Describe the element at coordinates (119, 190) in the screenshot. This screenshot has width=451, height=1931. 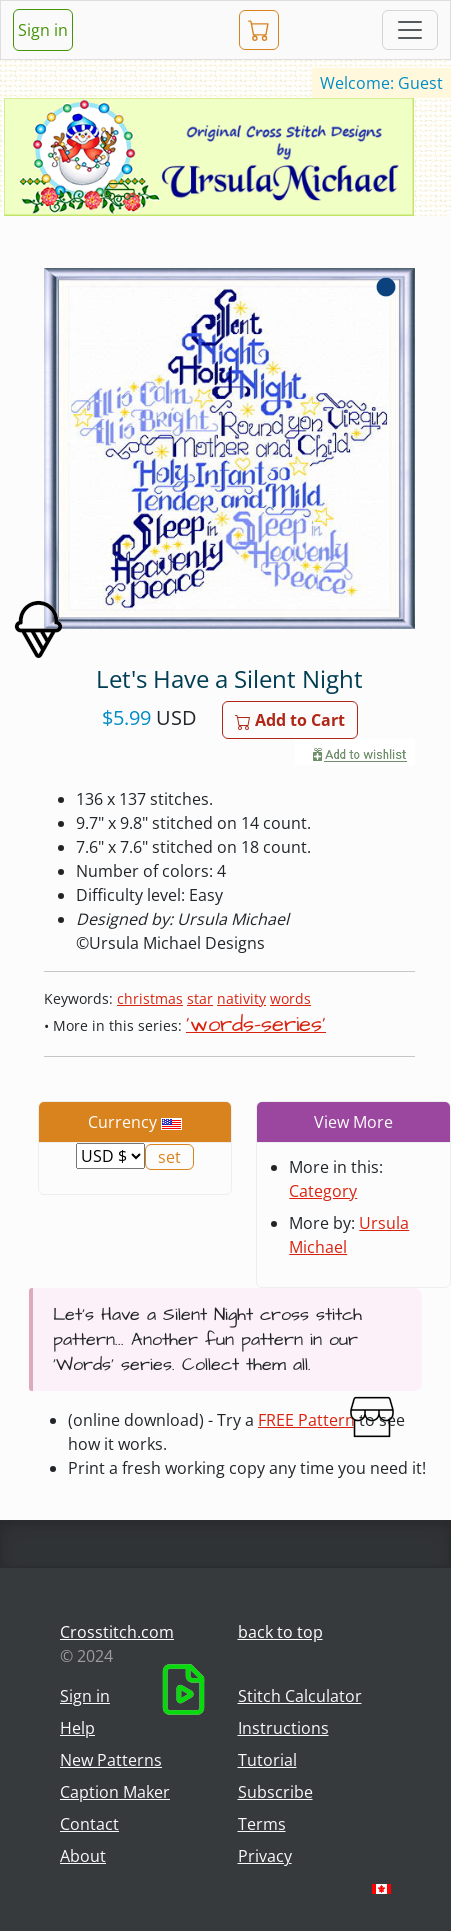
I see `access vehicle or car-related settings` at that location.